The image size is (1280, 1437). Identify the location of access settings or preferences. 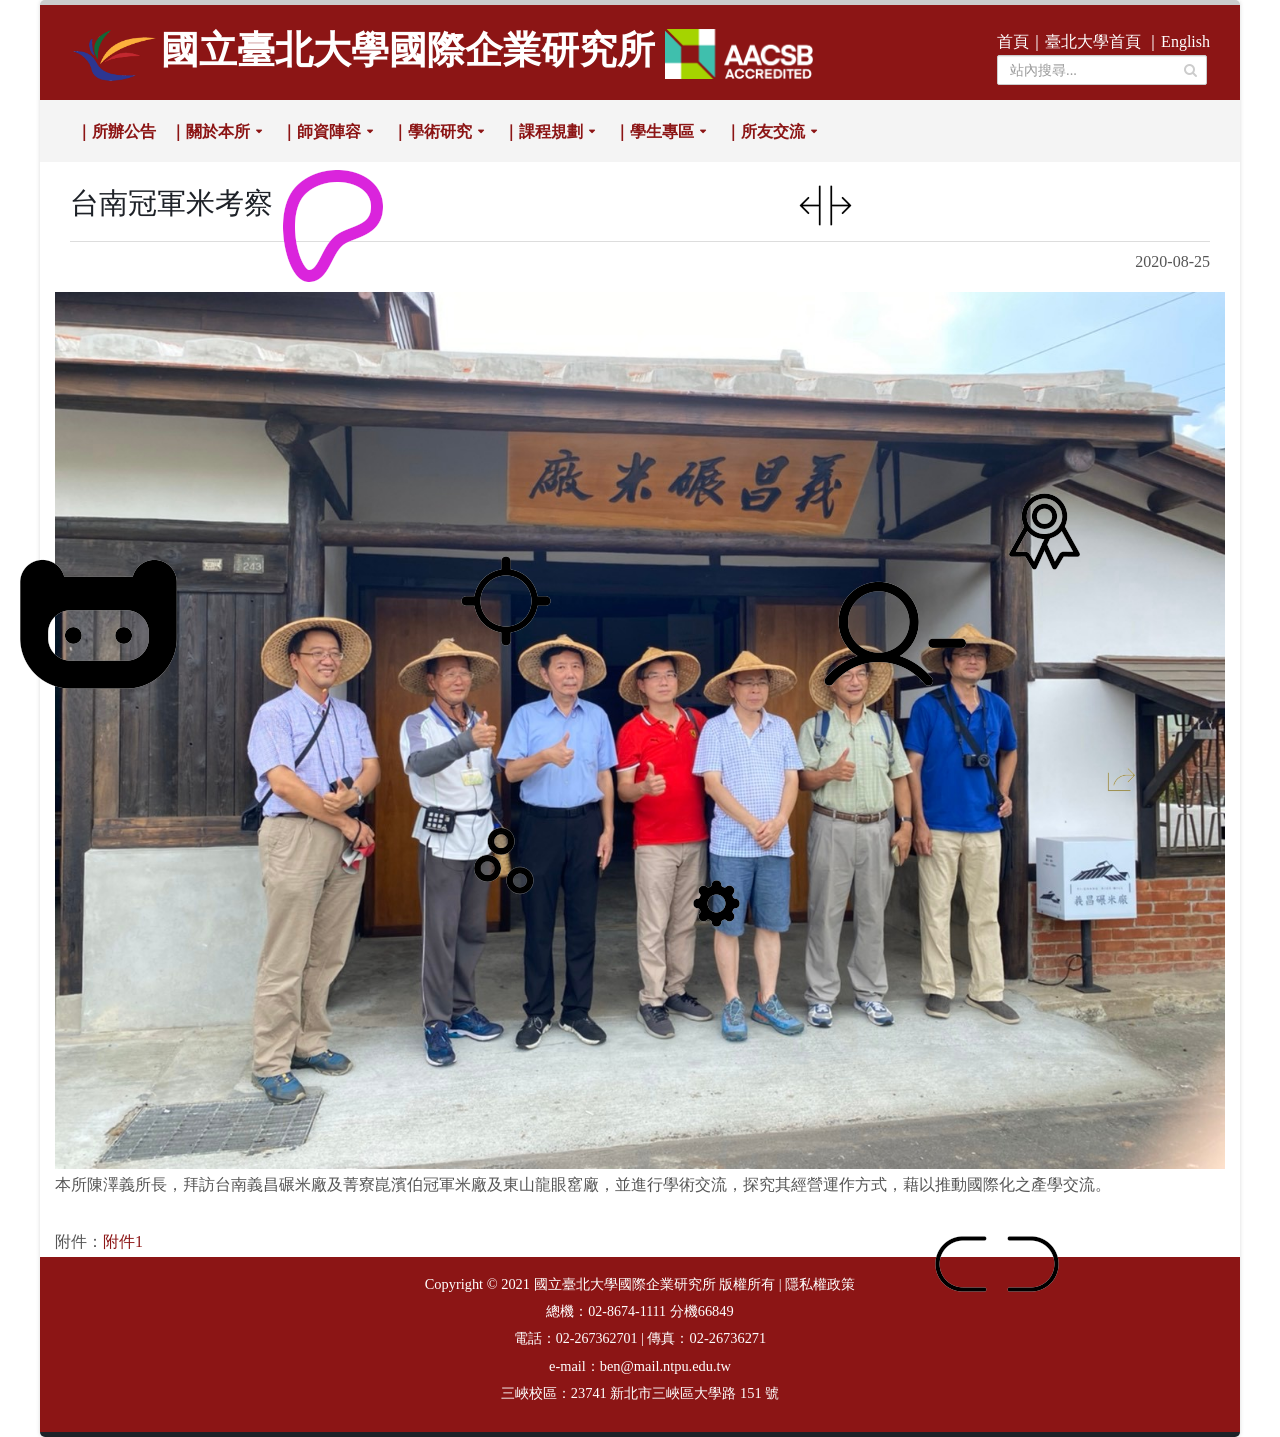
(716, 903).